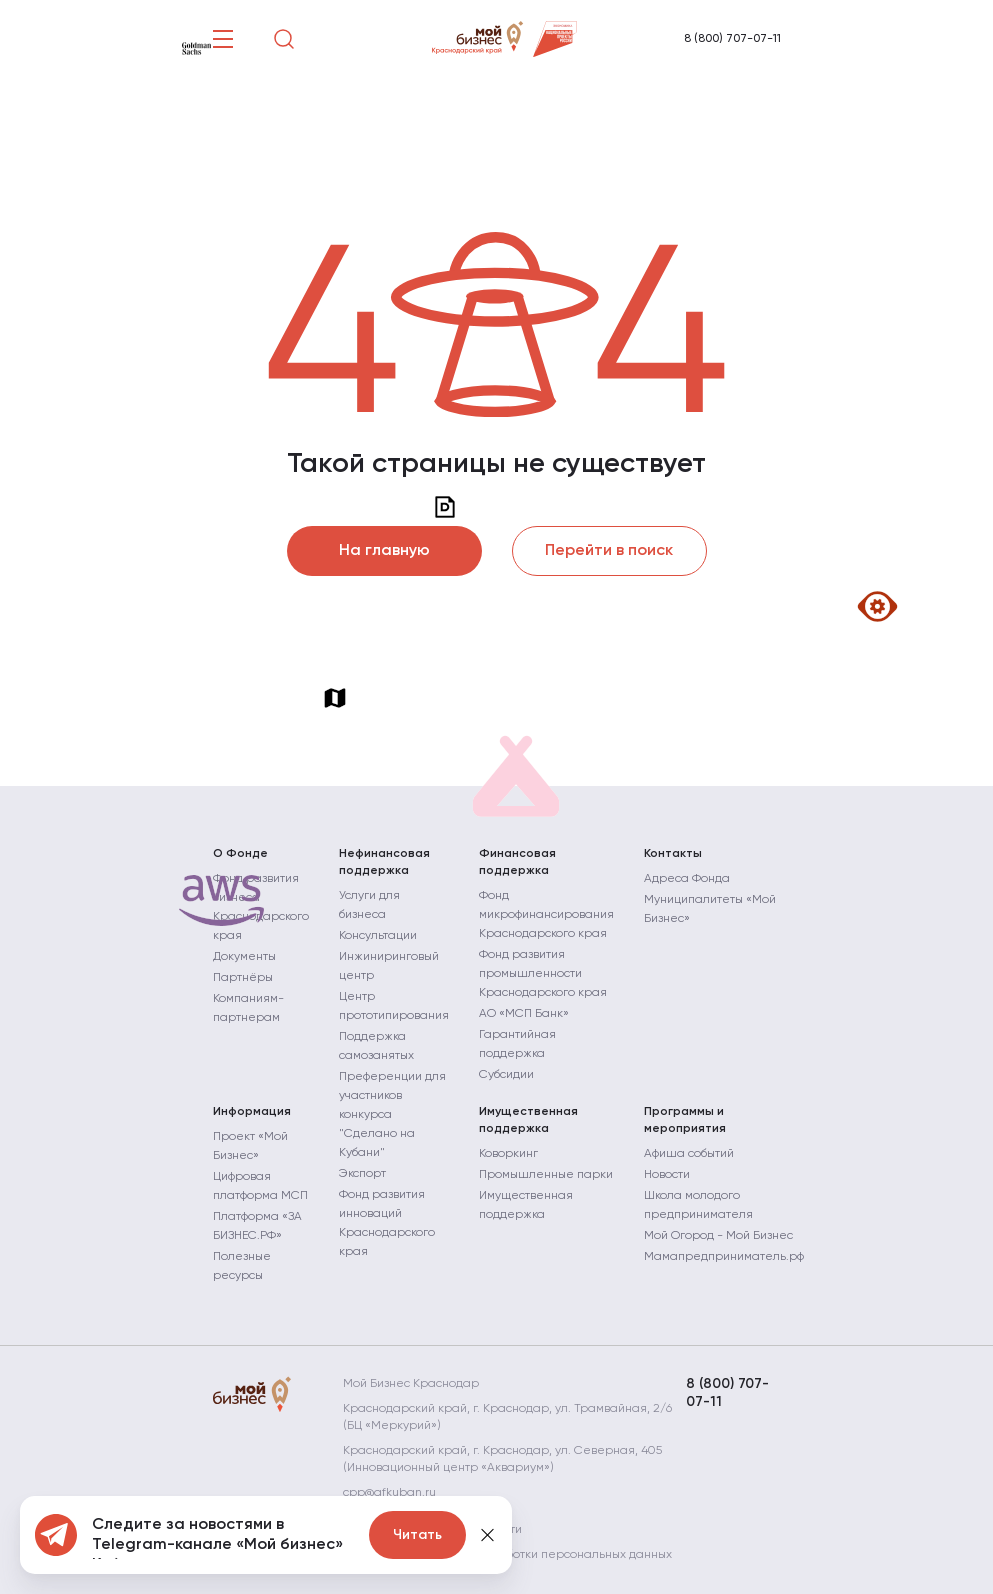 Image resolution: width=993 pixels, height=1594 pixels. I want to click on view map, so click(335, 698).